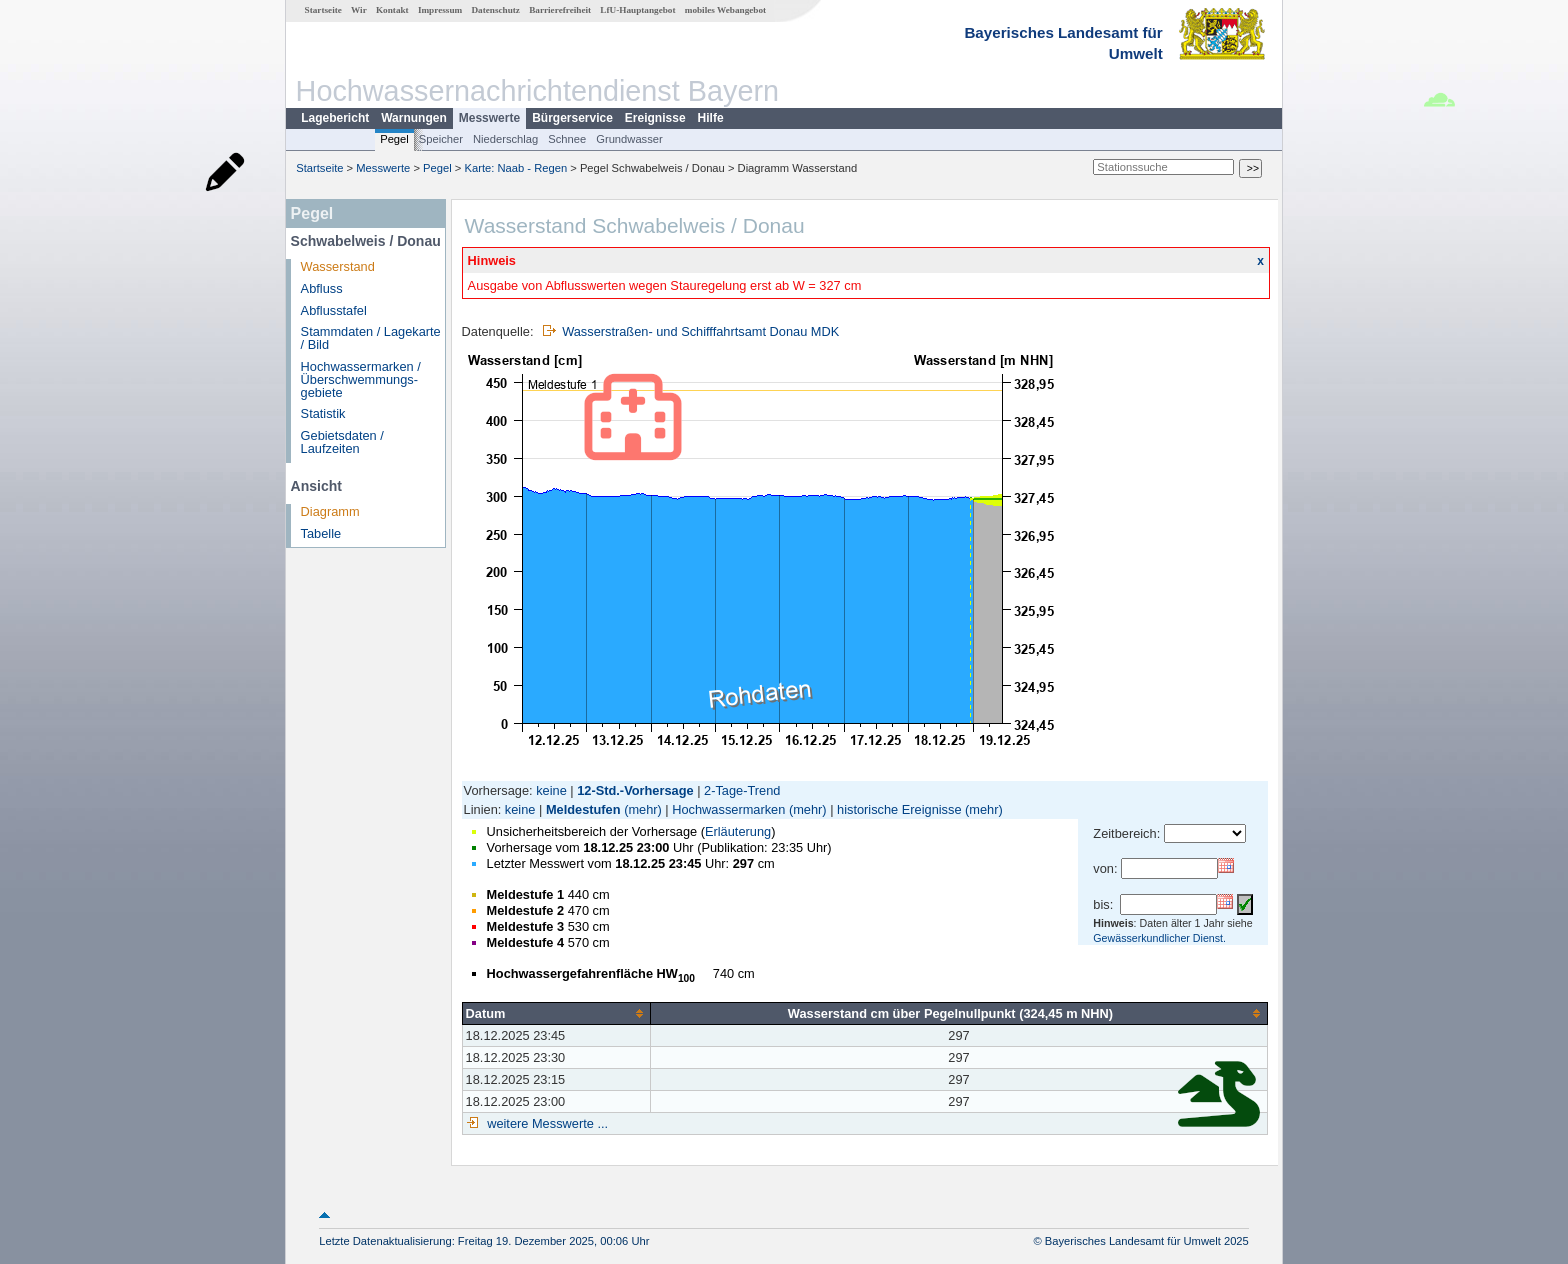  Describe the element at coordinates (225, 172) in the screenshot. I see `edit content or text` at that location.